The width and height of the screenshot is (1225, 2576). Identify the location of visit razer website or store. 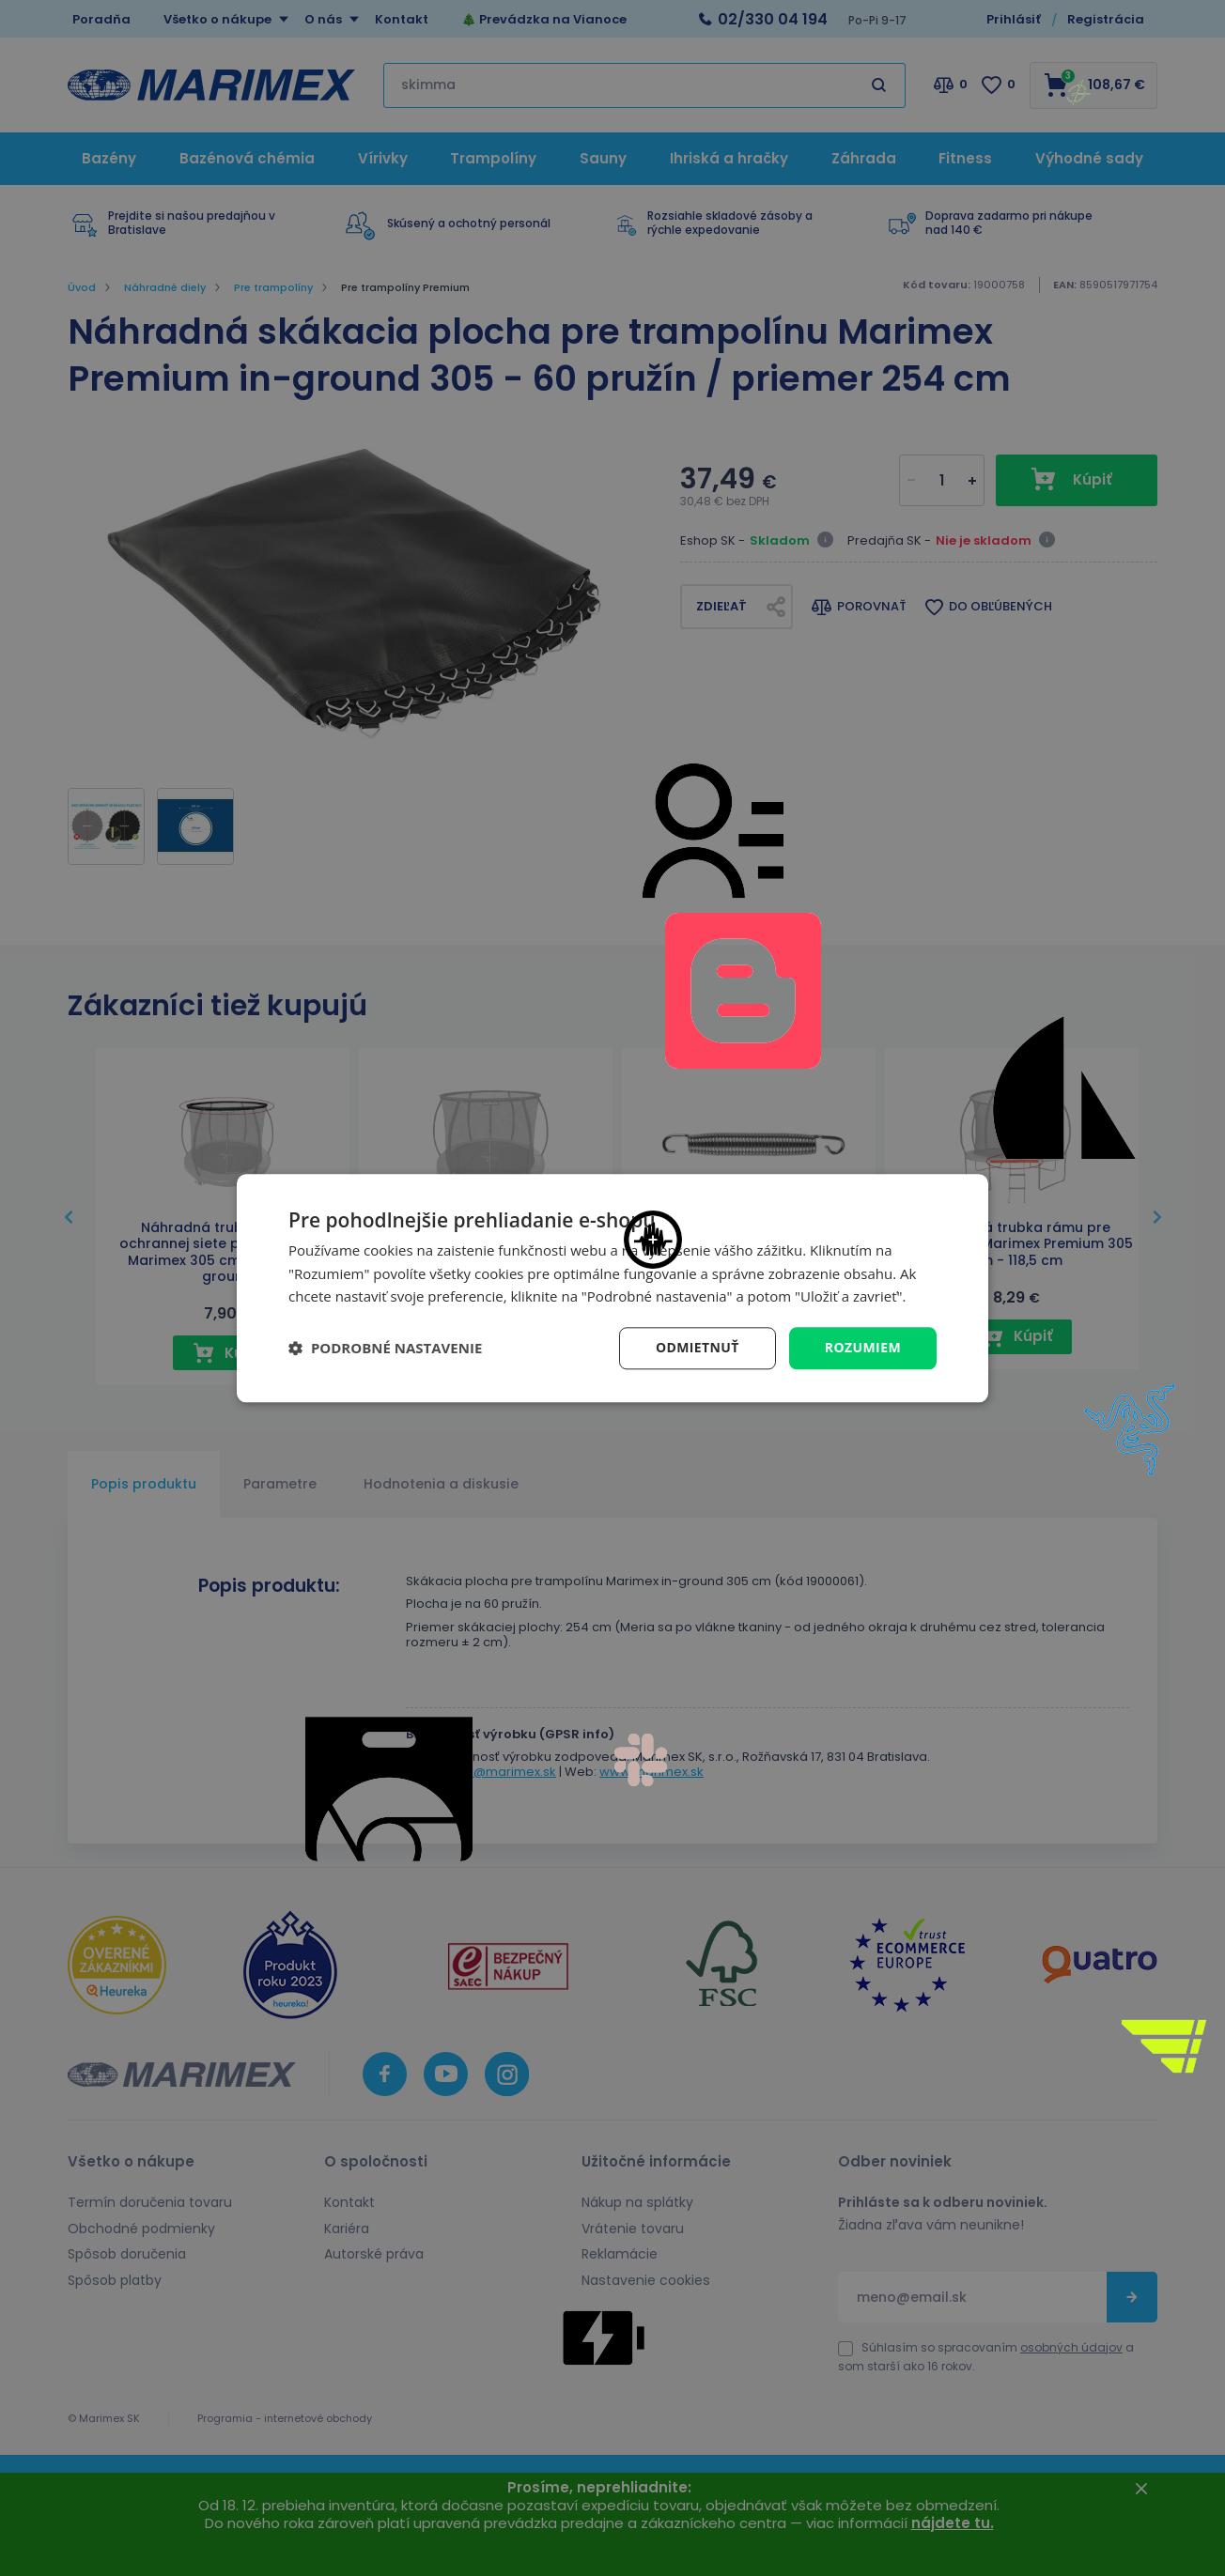
(1129, 1429).